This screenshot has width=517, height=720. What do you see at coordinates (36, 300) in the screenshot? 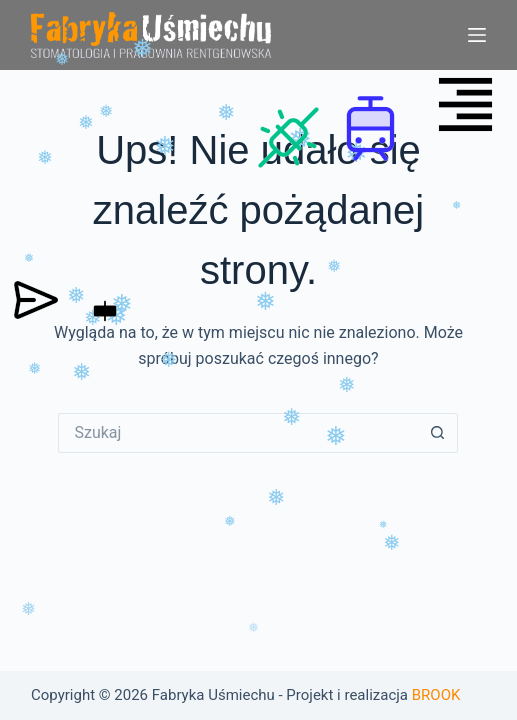
I see `send a message or email` at bounding box center [36, 300].